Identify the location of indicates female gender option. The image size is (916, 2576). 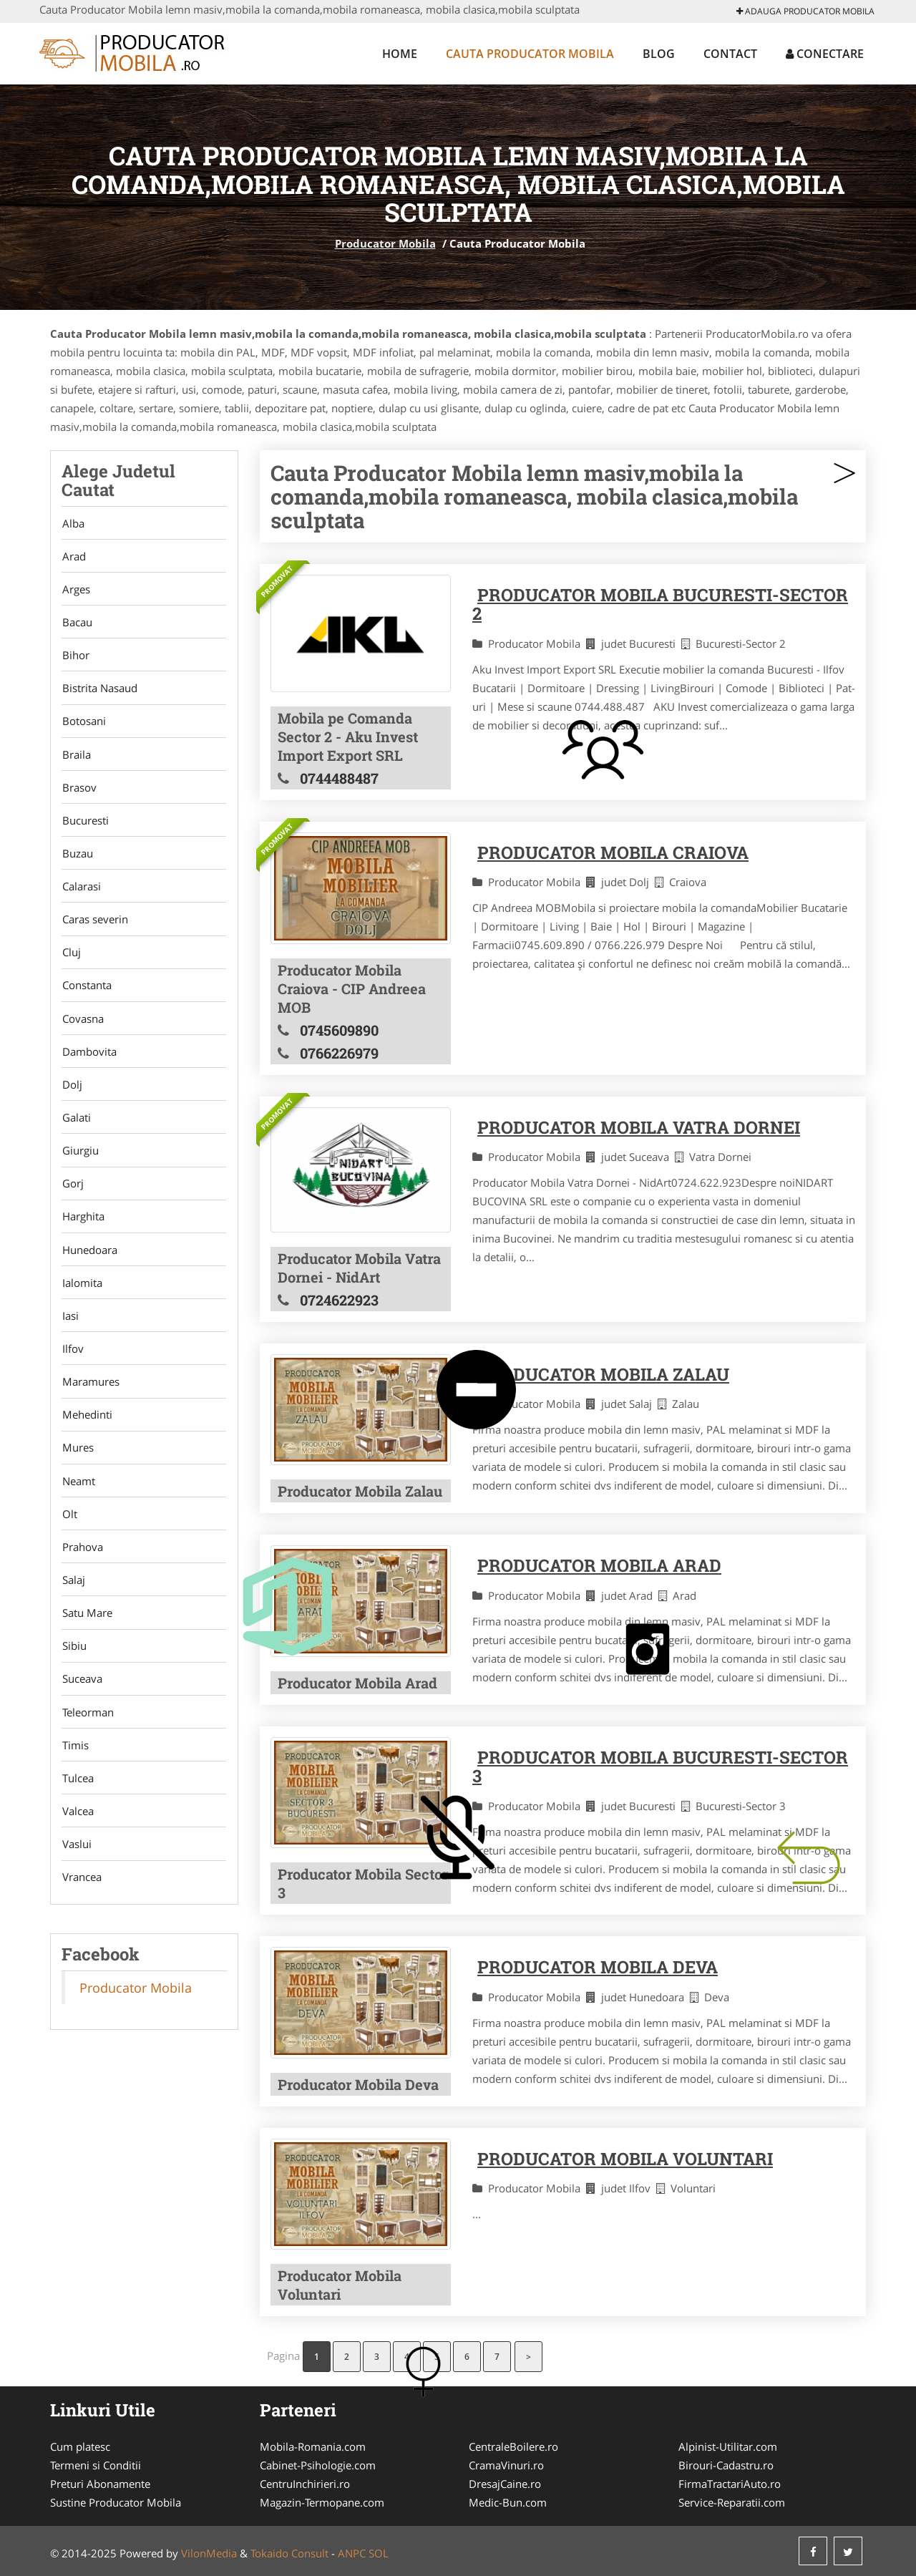
(423, 2371).